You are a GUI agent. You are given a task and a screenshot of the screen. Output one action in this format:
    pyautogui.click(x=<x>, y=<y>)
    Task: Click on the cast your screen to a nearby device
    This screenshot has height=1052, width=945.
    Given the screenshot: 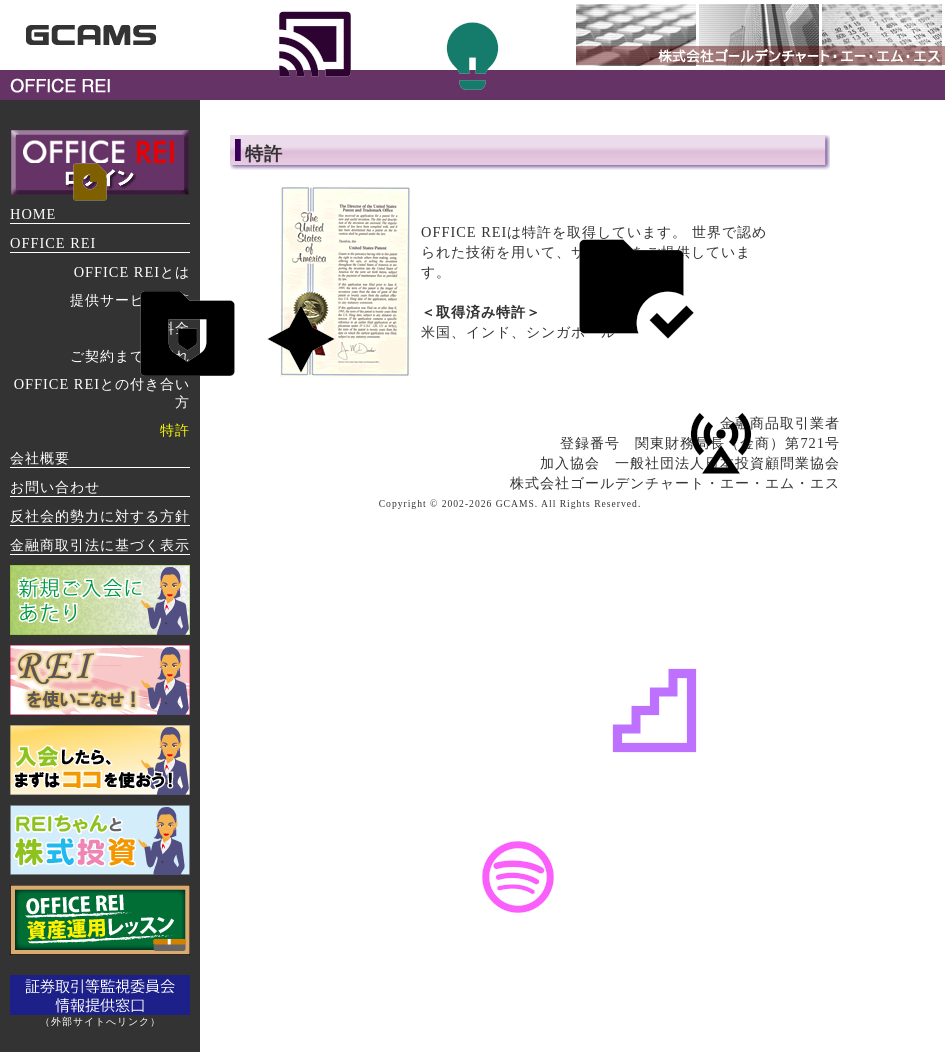 What is the action you would take?
    pyautogui.click(x=315, y=44)
    